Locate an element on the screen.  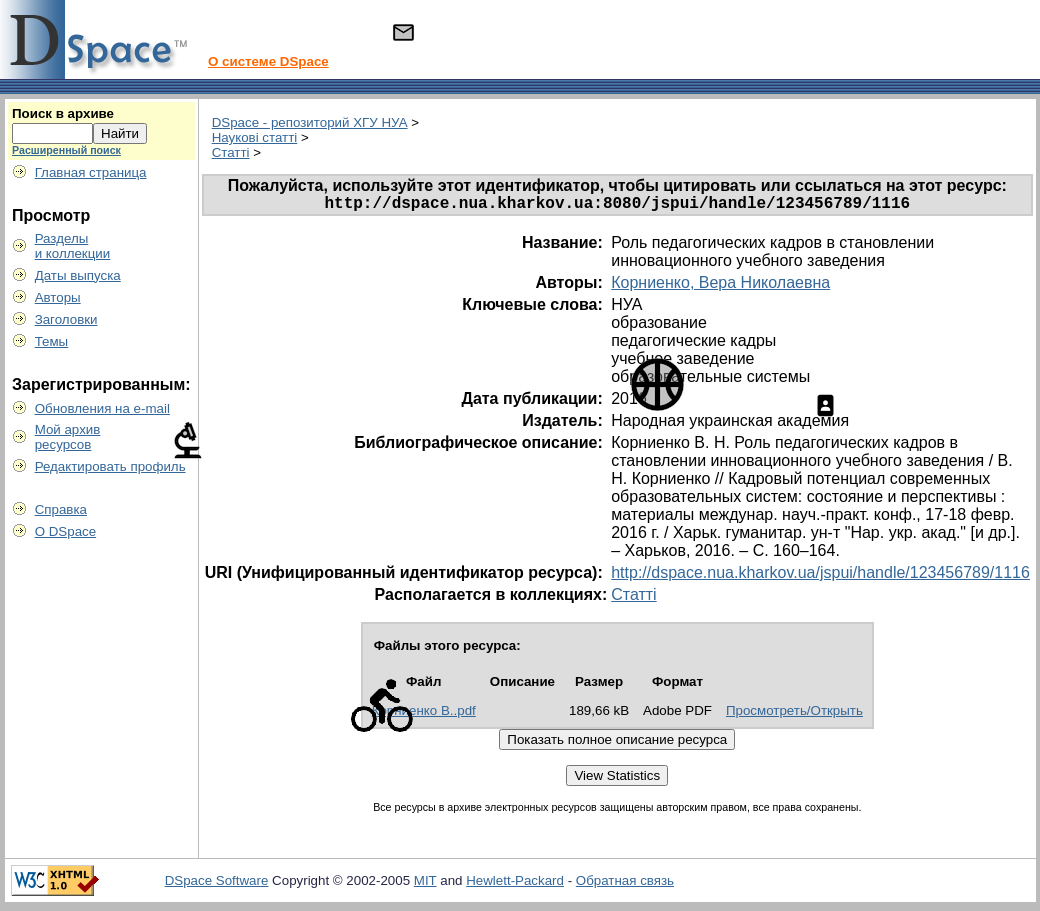
access your email inbox is located at coordinates (403, 32).